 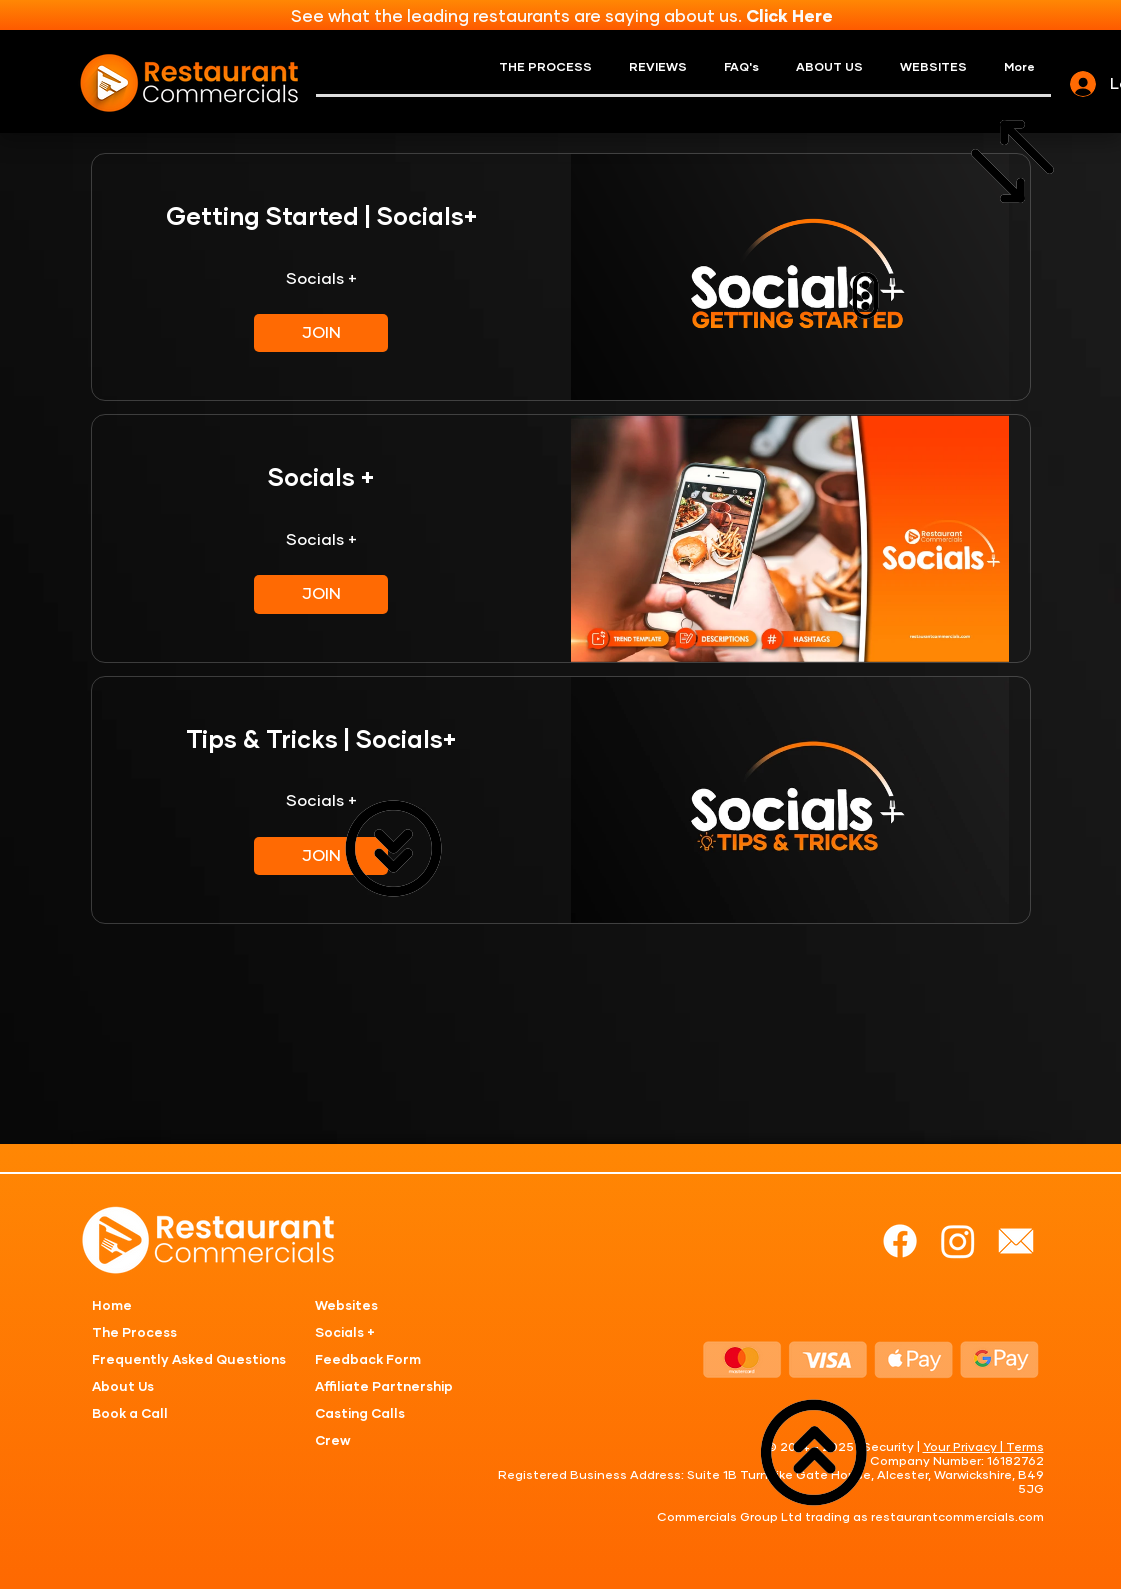 What do you see at coordinates (865, 295) in the screenshot?
I see `traffic light indicator or status signal` at bounding box center [865, 295].